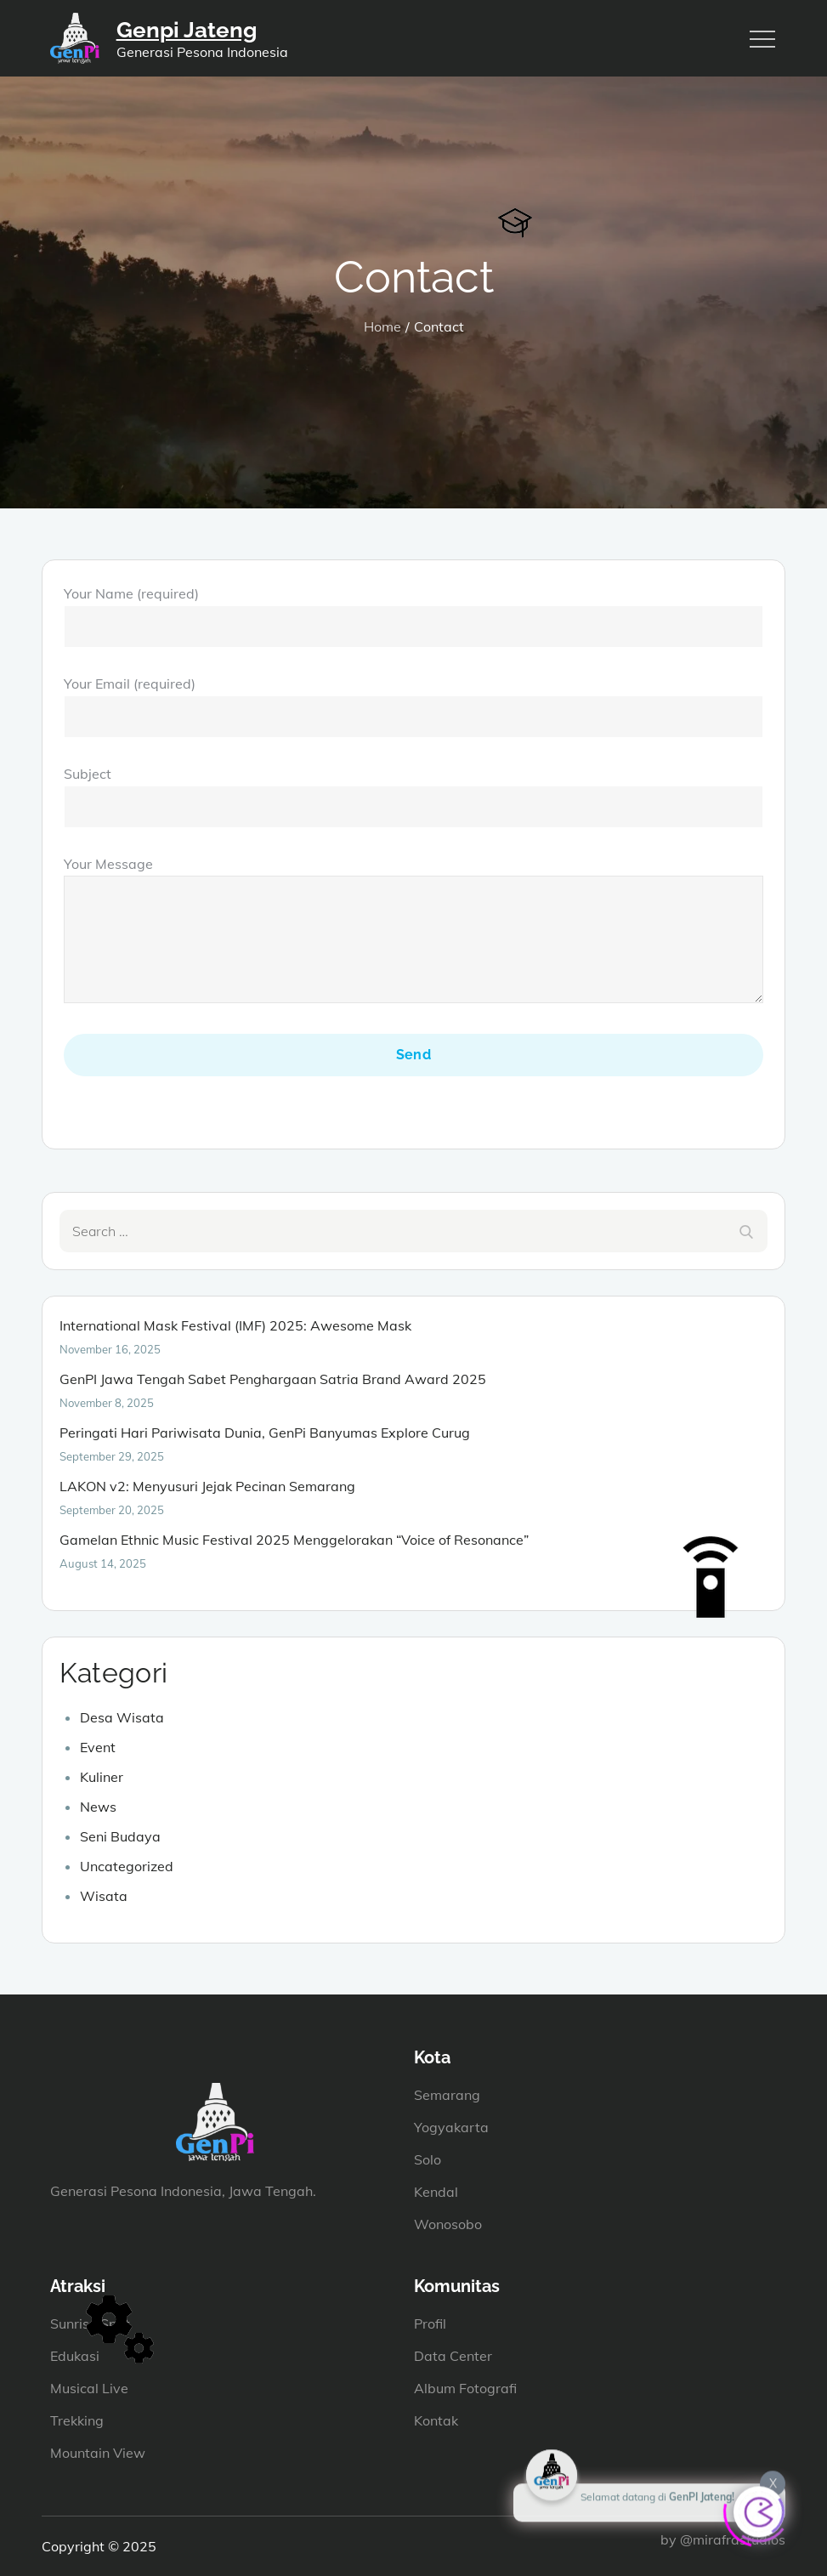 The height and width of the screenshot is (2576, 827). I want to click on access remote control settings, so click(711, 1579).